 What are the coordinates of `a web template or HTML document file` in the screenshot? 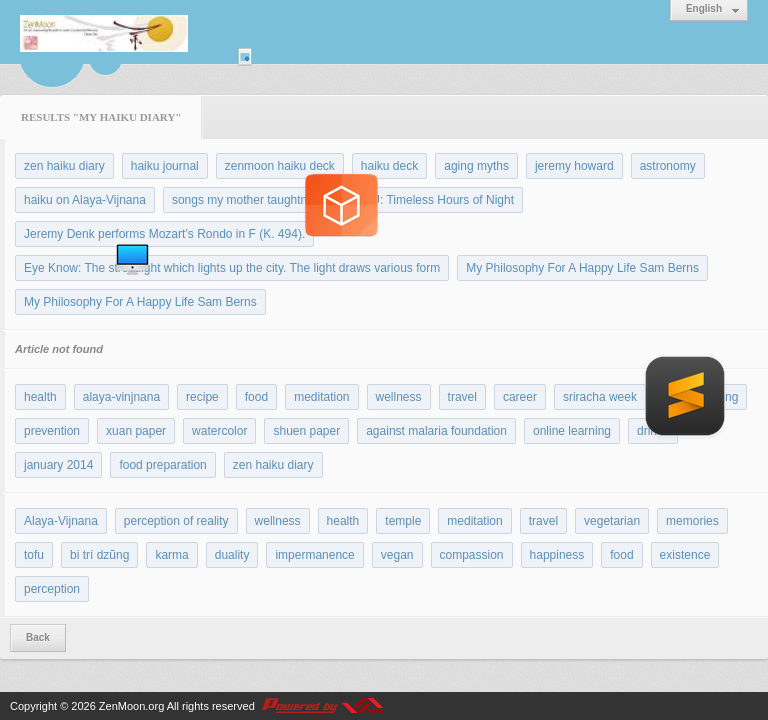 It's located at (245, 57).